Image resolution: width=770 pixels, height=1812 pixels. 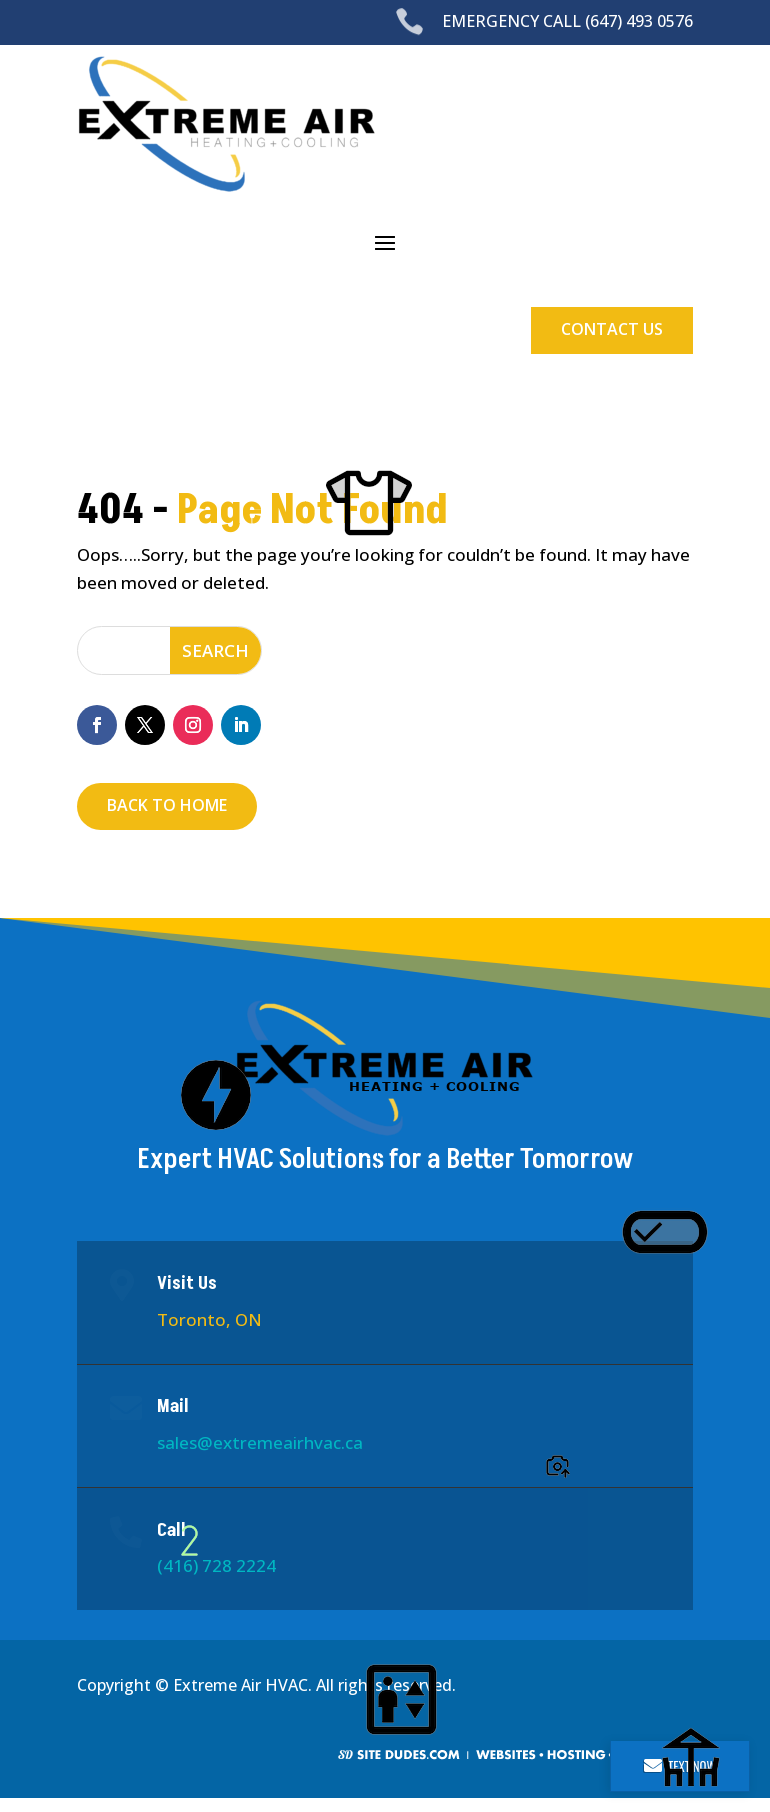 What do you see at coordinates (401, 1699) in the screenshot?
I see `indicates elevator access or location` at bounding box center [401, 1699].